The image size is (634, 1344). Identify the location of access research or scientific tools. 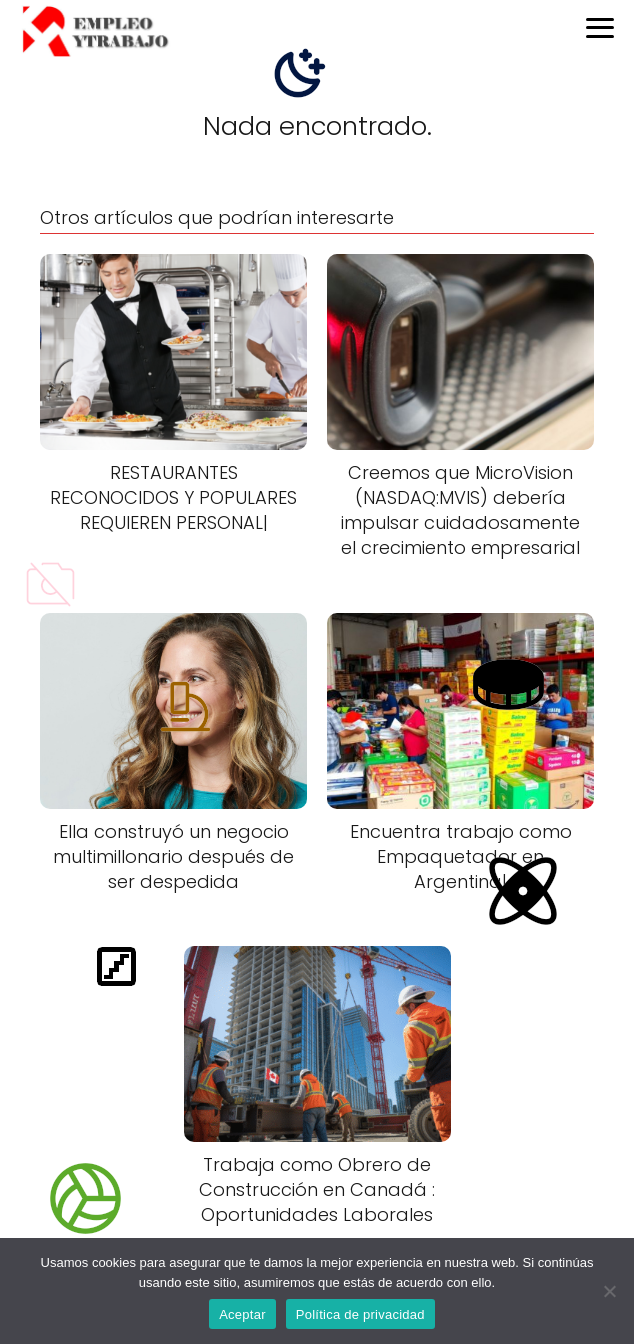
(185, 708).